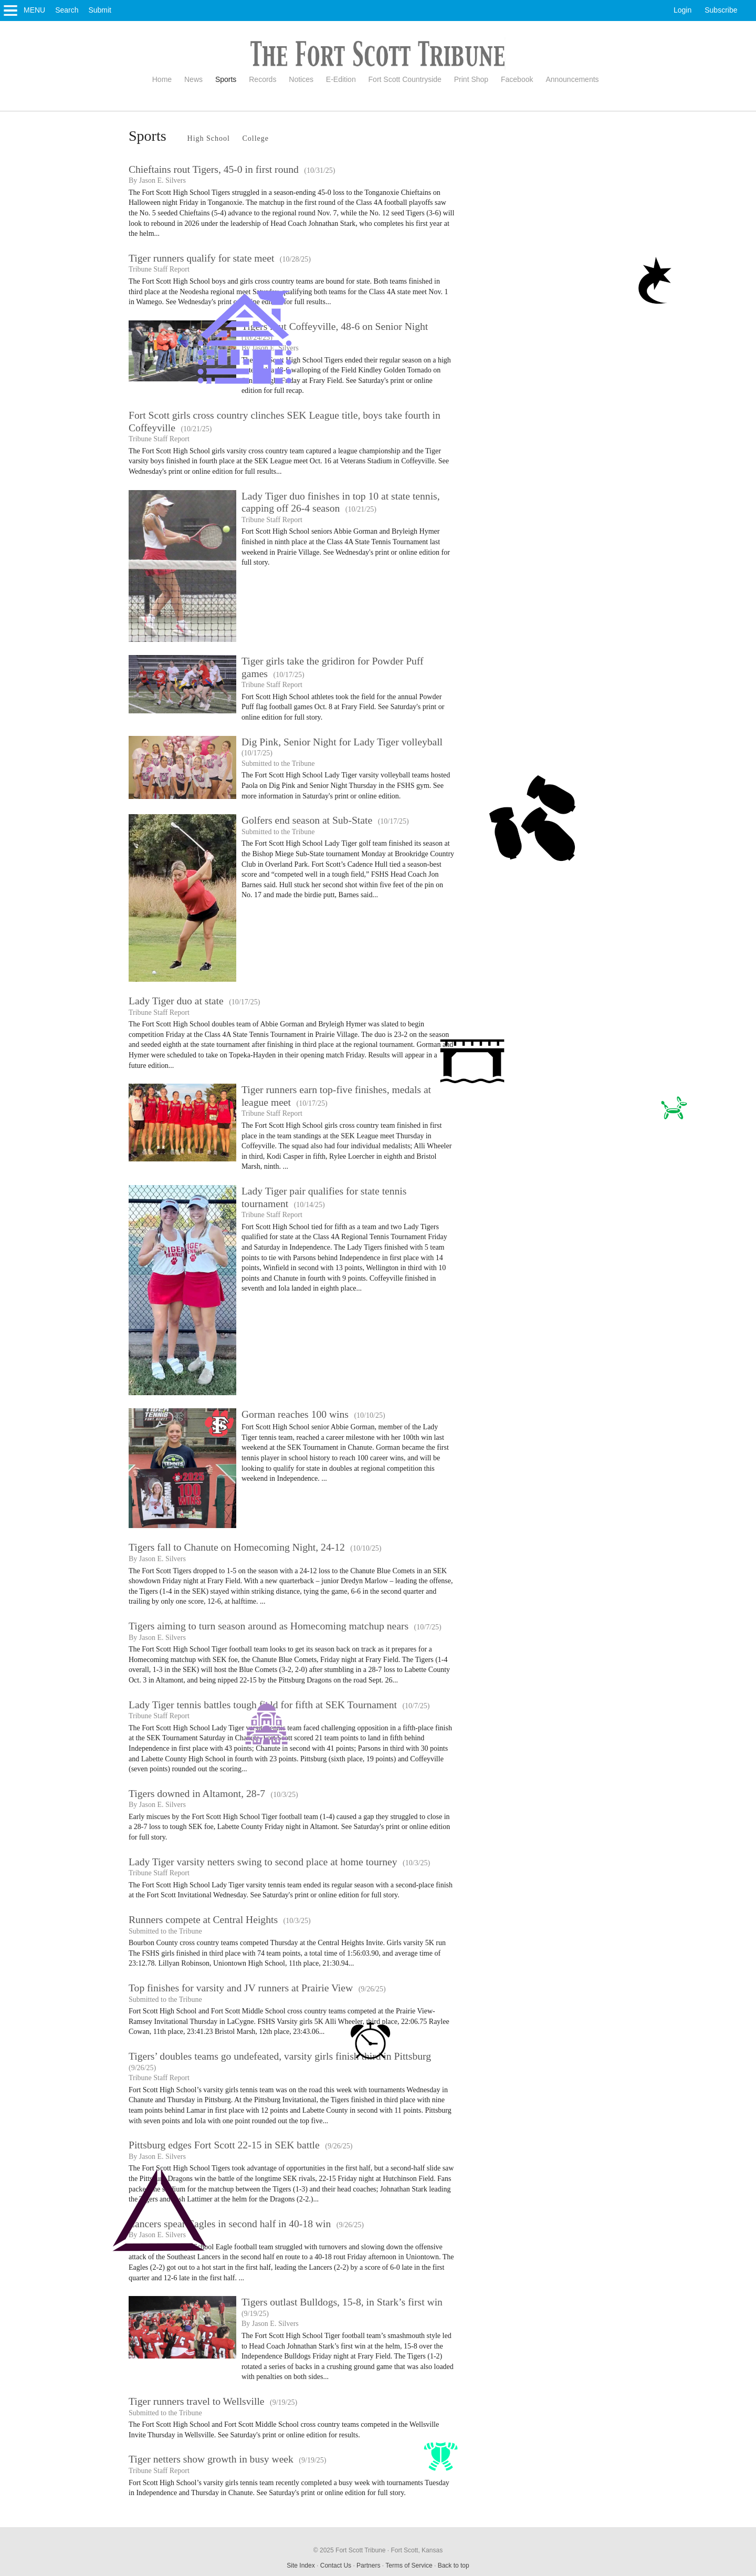  Describe the element at coordinates (440, 2455) in the screenshot. I see `equip armor or defensive gear` at that location.